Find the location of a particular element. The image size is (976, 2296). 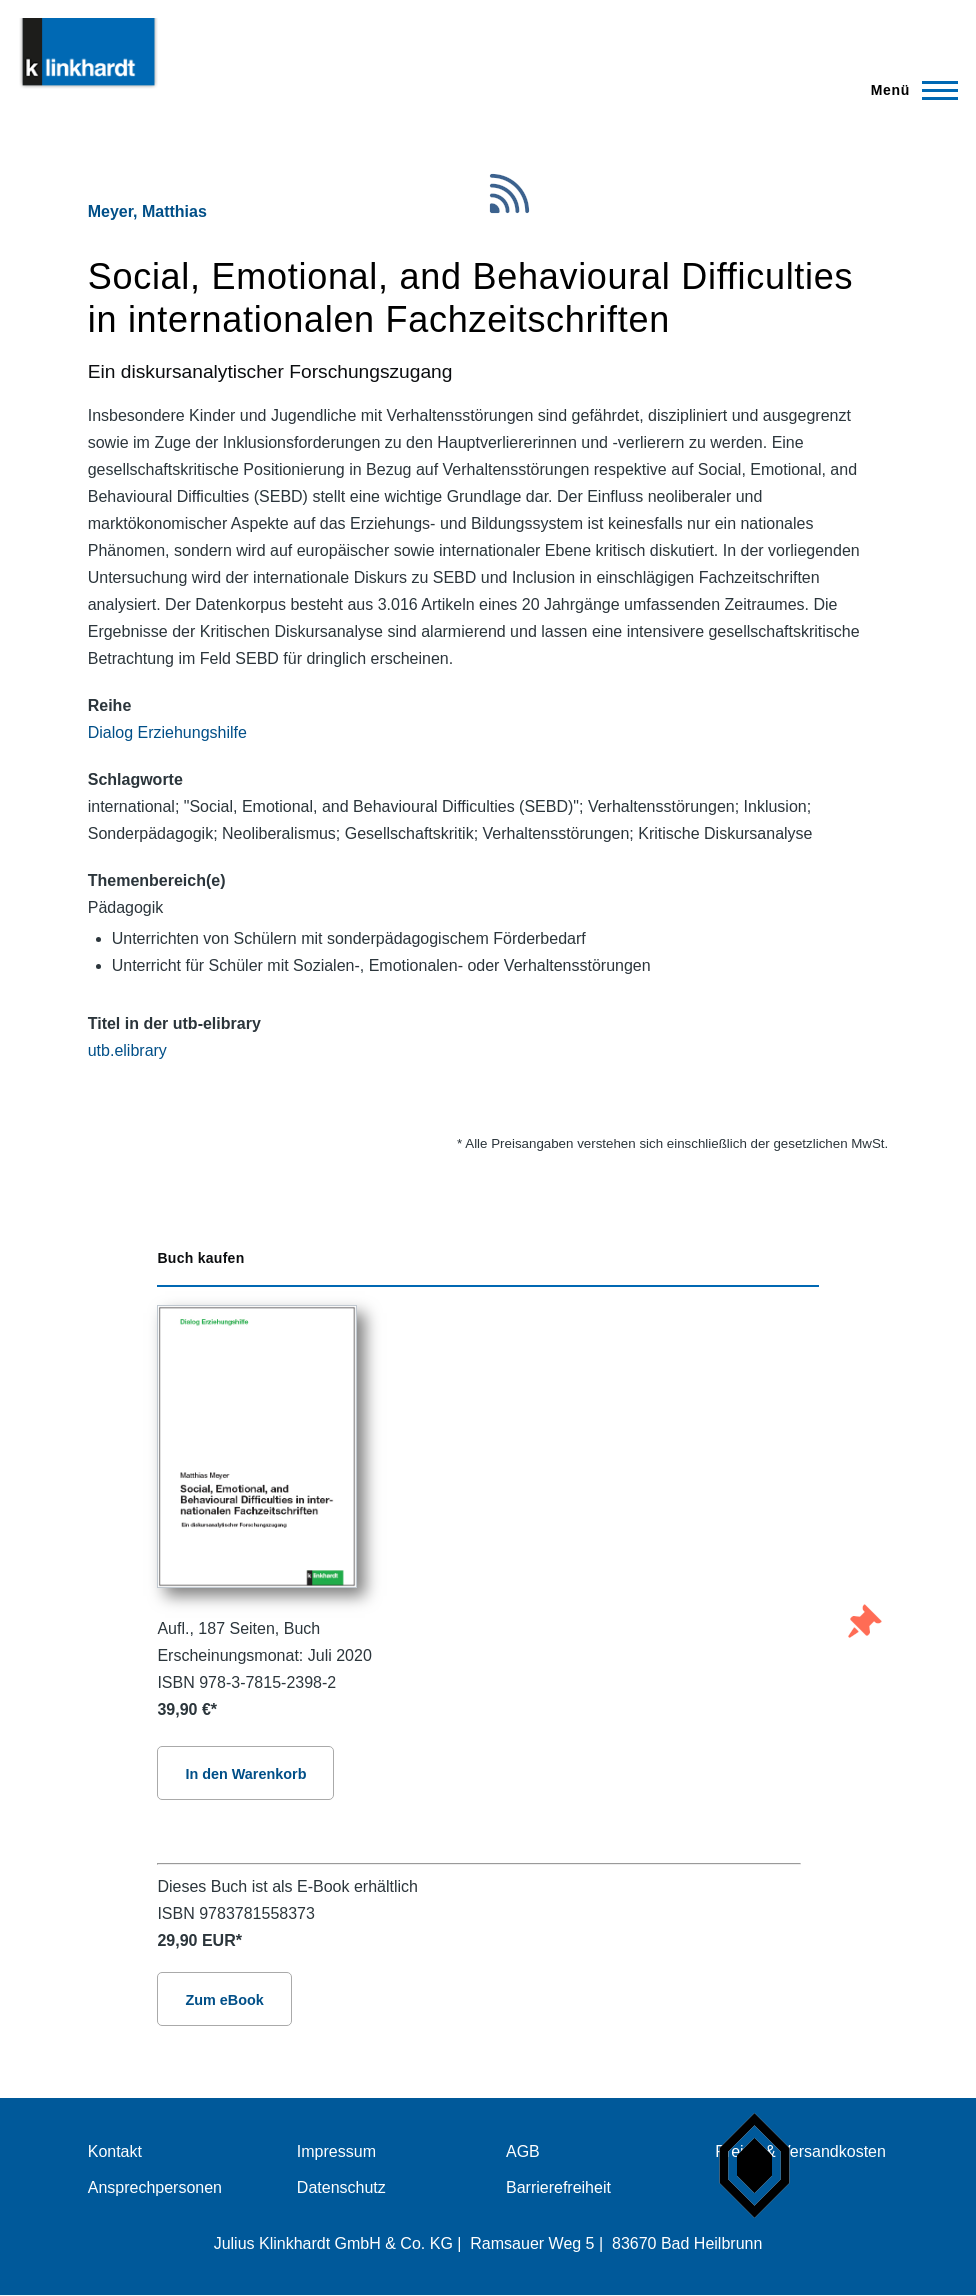

indicates a Discord server booster status is located at coordinates (754, 2165).